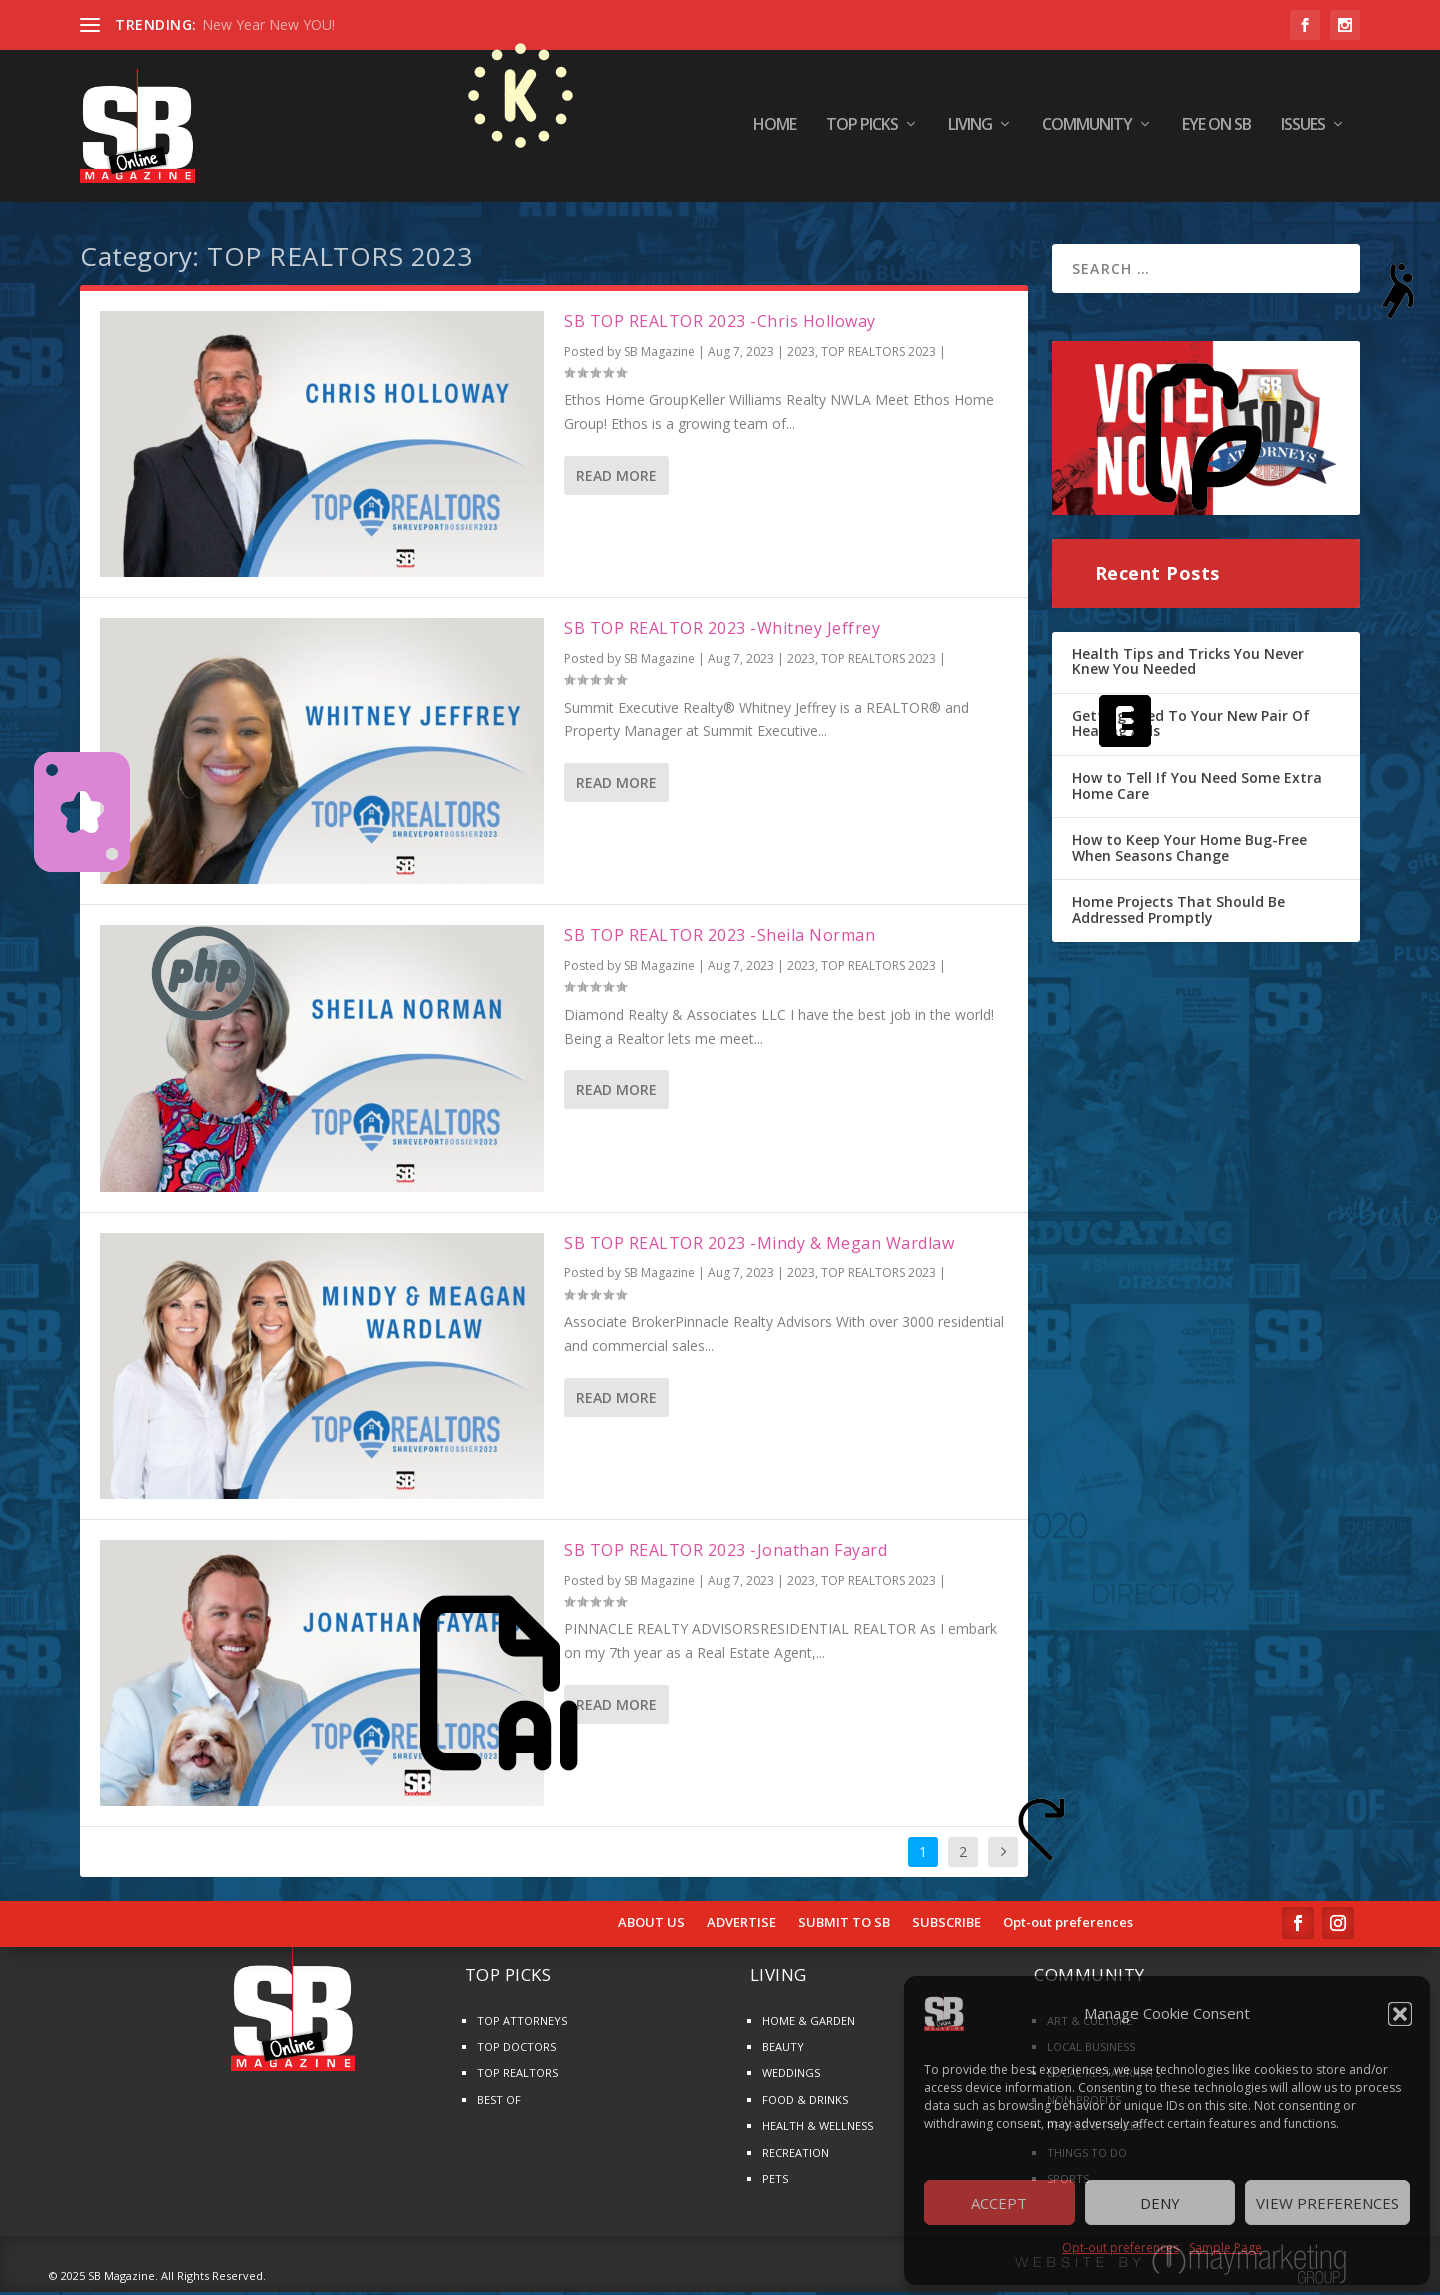 The height and width of the screenshot is (2295, 1440). I want to click on battery eco mode enabled, so click(1192, 433).